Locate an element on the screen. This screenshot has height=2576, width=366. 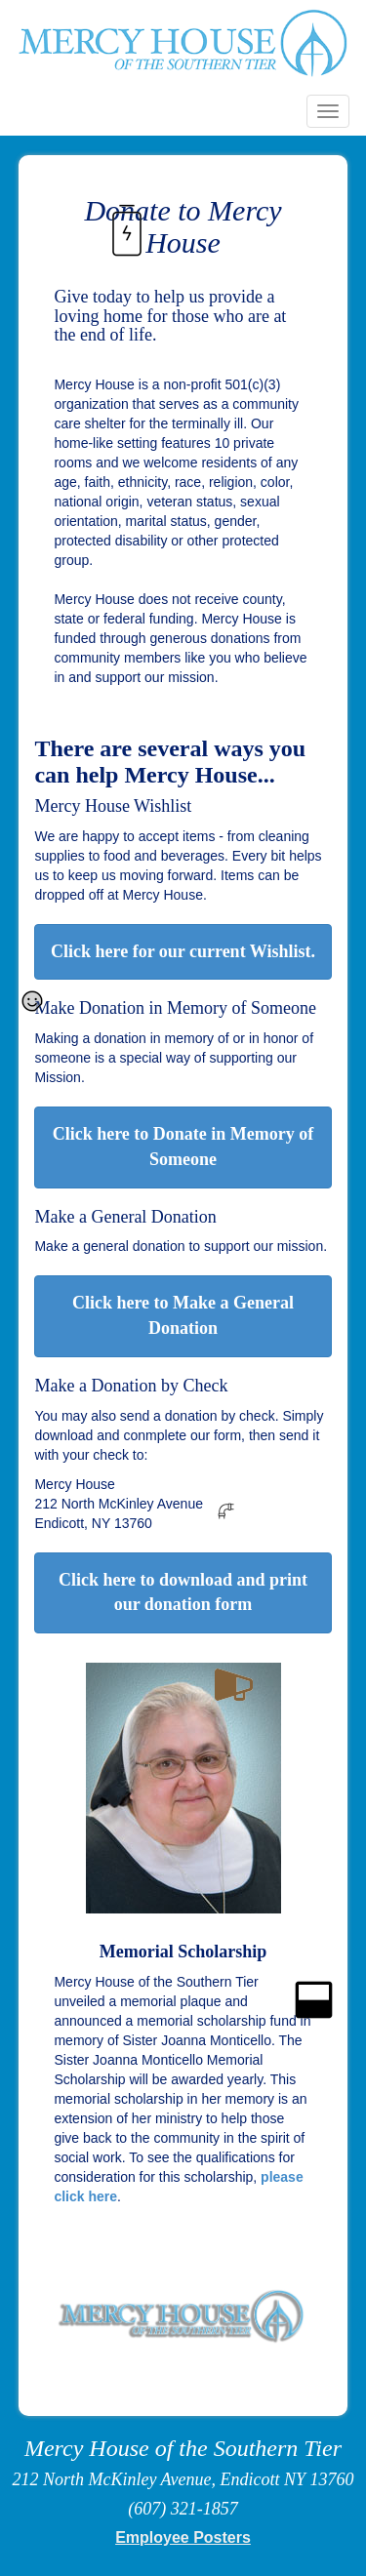
indicates device is currently charging is located at coordinates (127, 231).